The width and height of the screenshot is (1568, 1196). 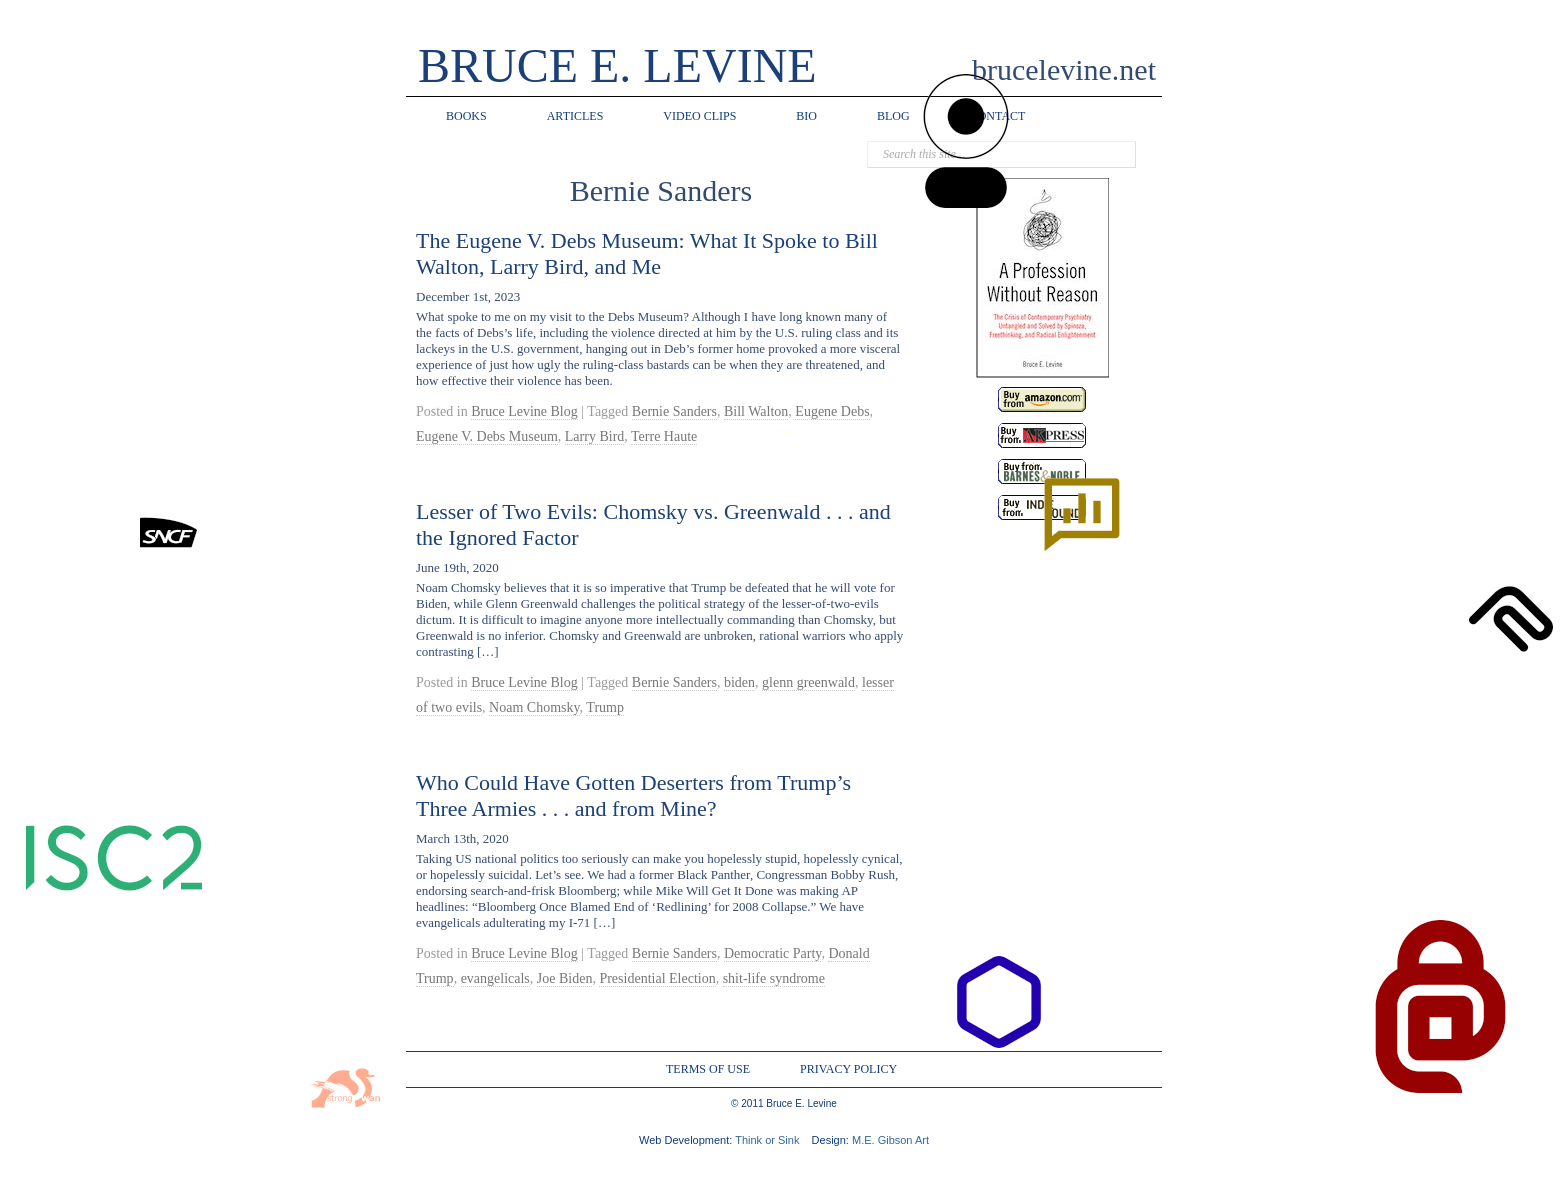 I want to click on daisyUI component library logo, so click(x=966, y=141).